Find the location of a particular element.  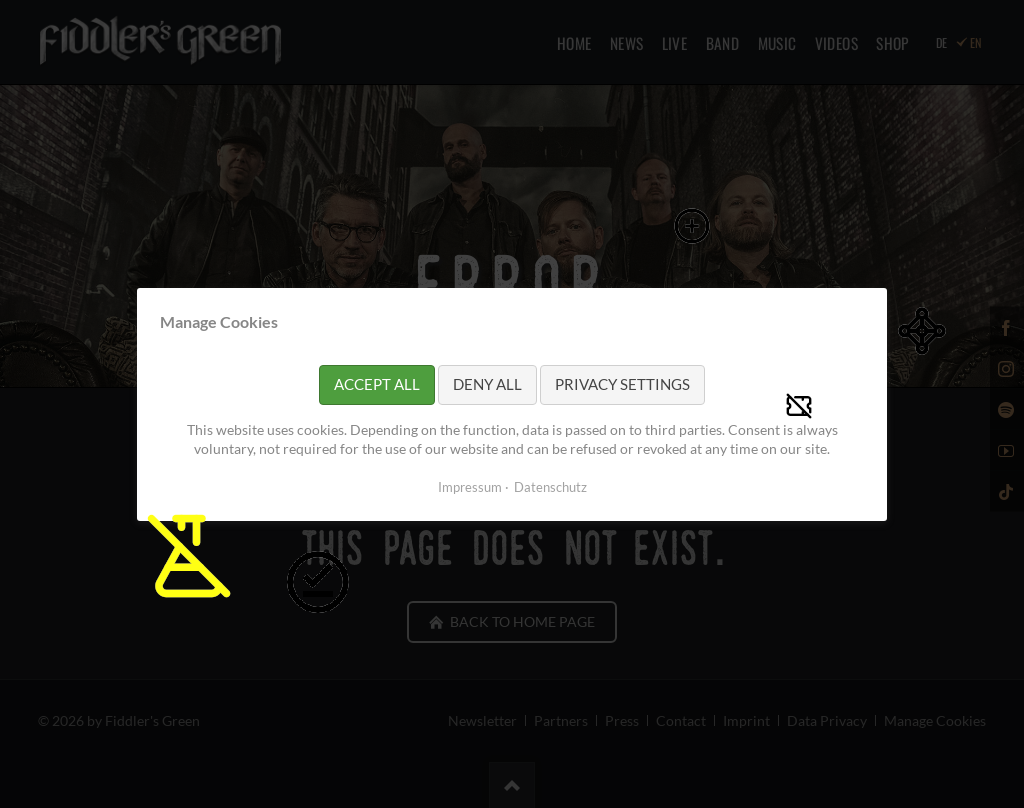

view star-ring network topology is located at coordinates (922, 331).